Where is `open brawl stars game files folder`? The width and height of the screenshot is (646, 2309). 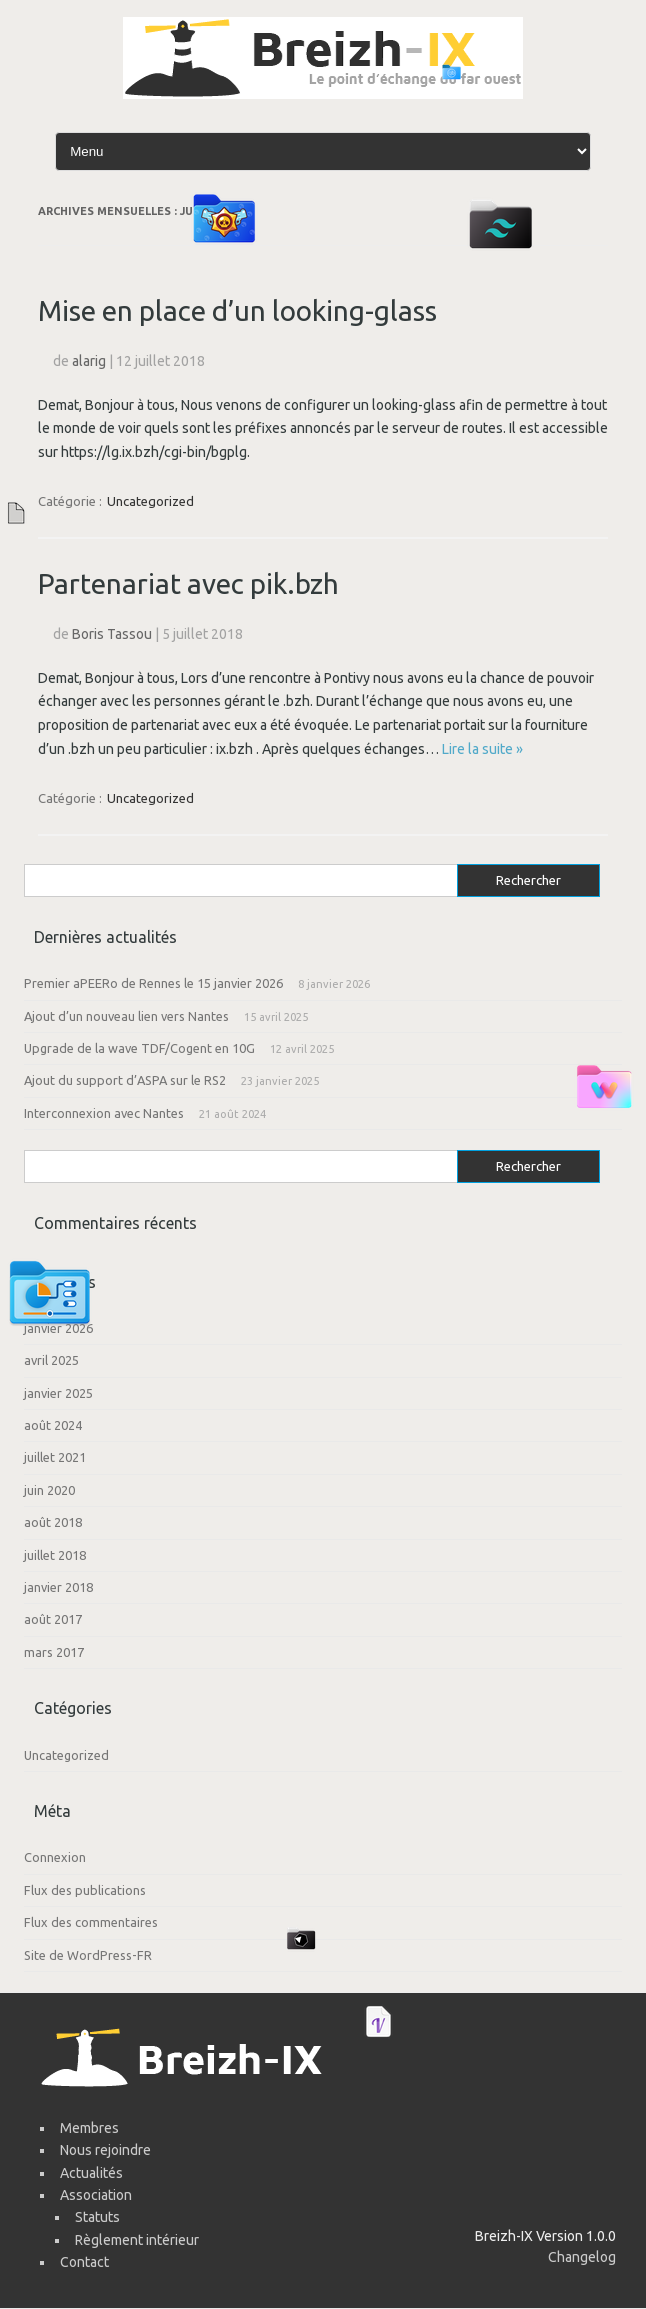 open brawl stars game files folder is located at coordinates (224, 220).